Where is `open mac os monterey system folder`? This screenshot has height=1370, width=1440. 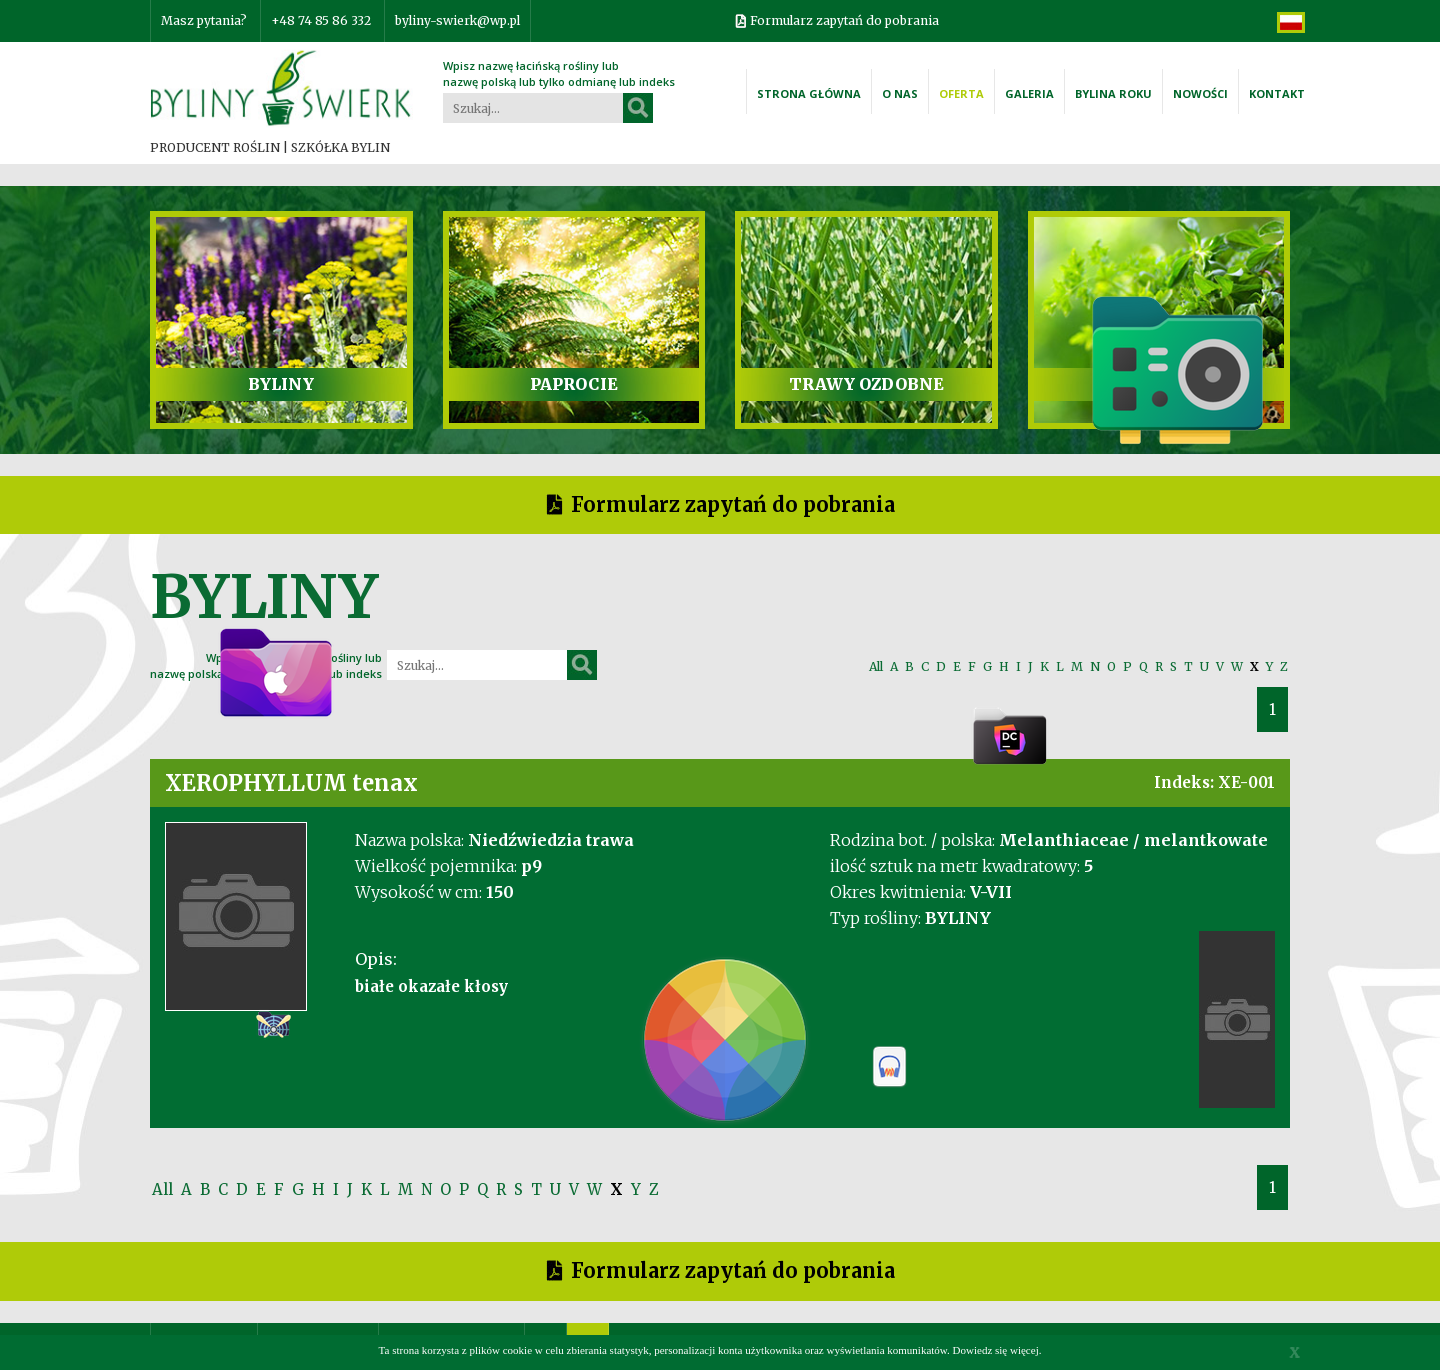
open mac os monterey system folder is located at coordinates (275, 675).